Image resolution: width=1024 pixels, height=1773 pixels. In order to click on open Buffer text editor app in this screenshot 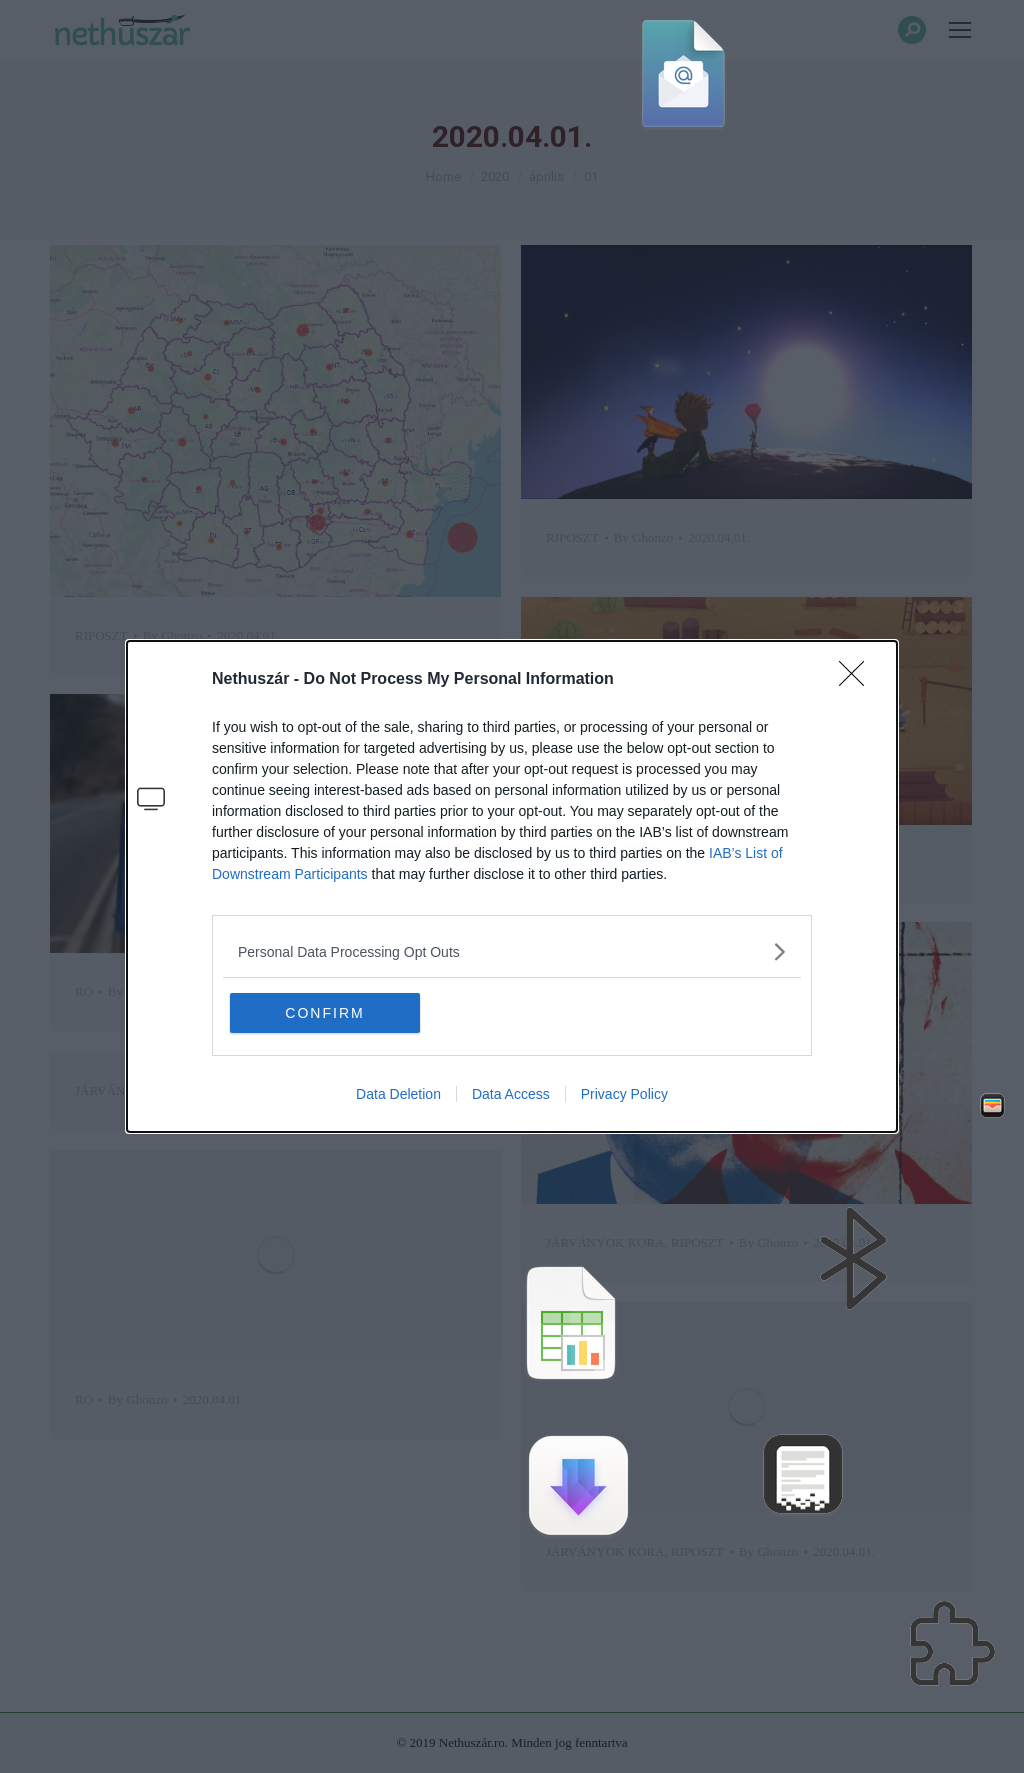, I will do `click(803, 1474)`.